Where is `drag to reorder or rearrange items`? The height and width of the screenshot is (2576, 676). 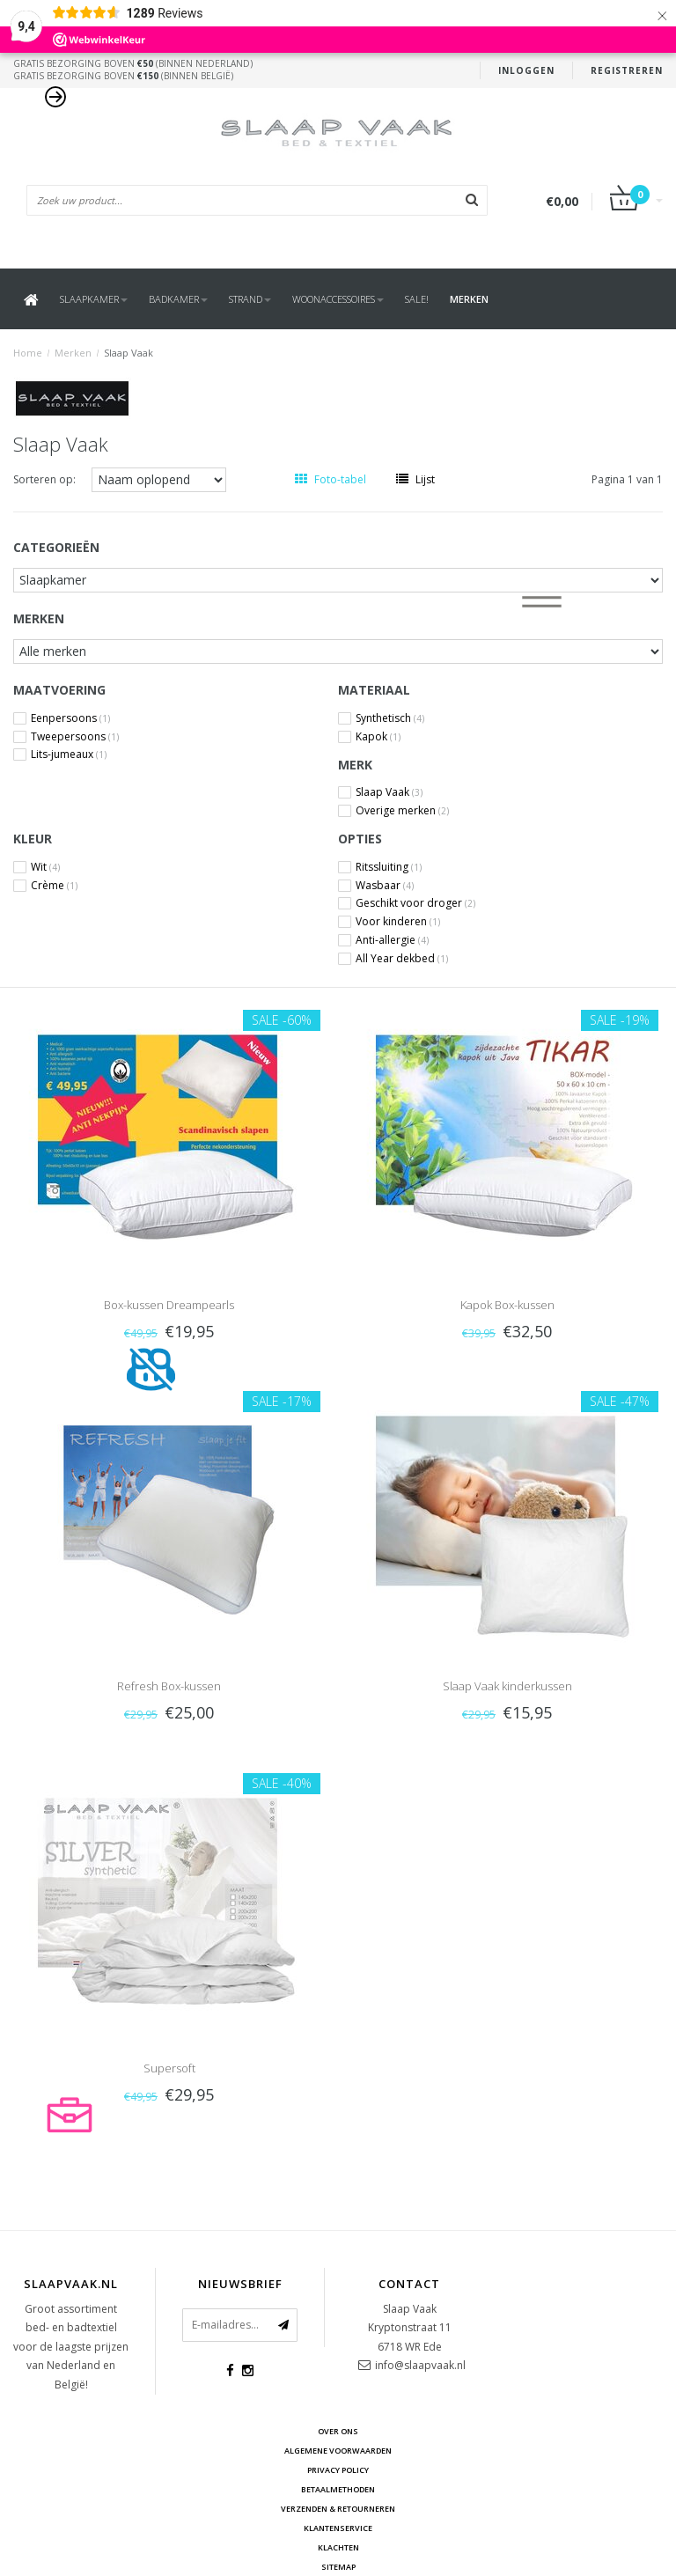
drag to reorder or rearrange items is located at coordinates (541, 601).